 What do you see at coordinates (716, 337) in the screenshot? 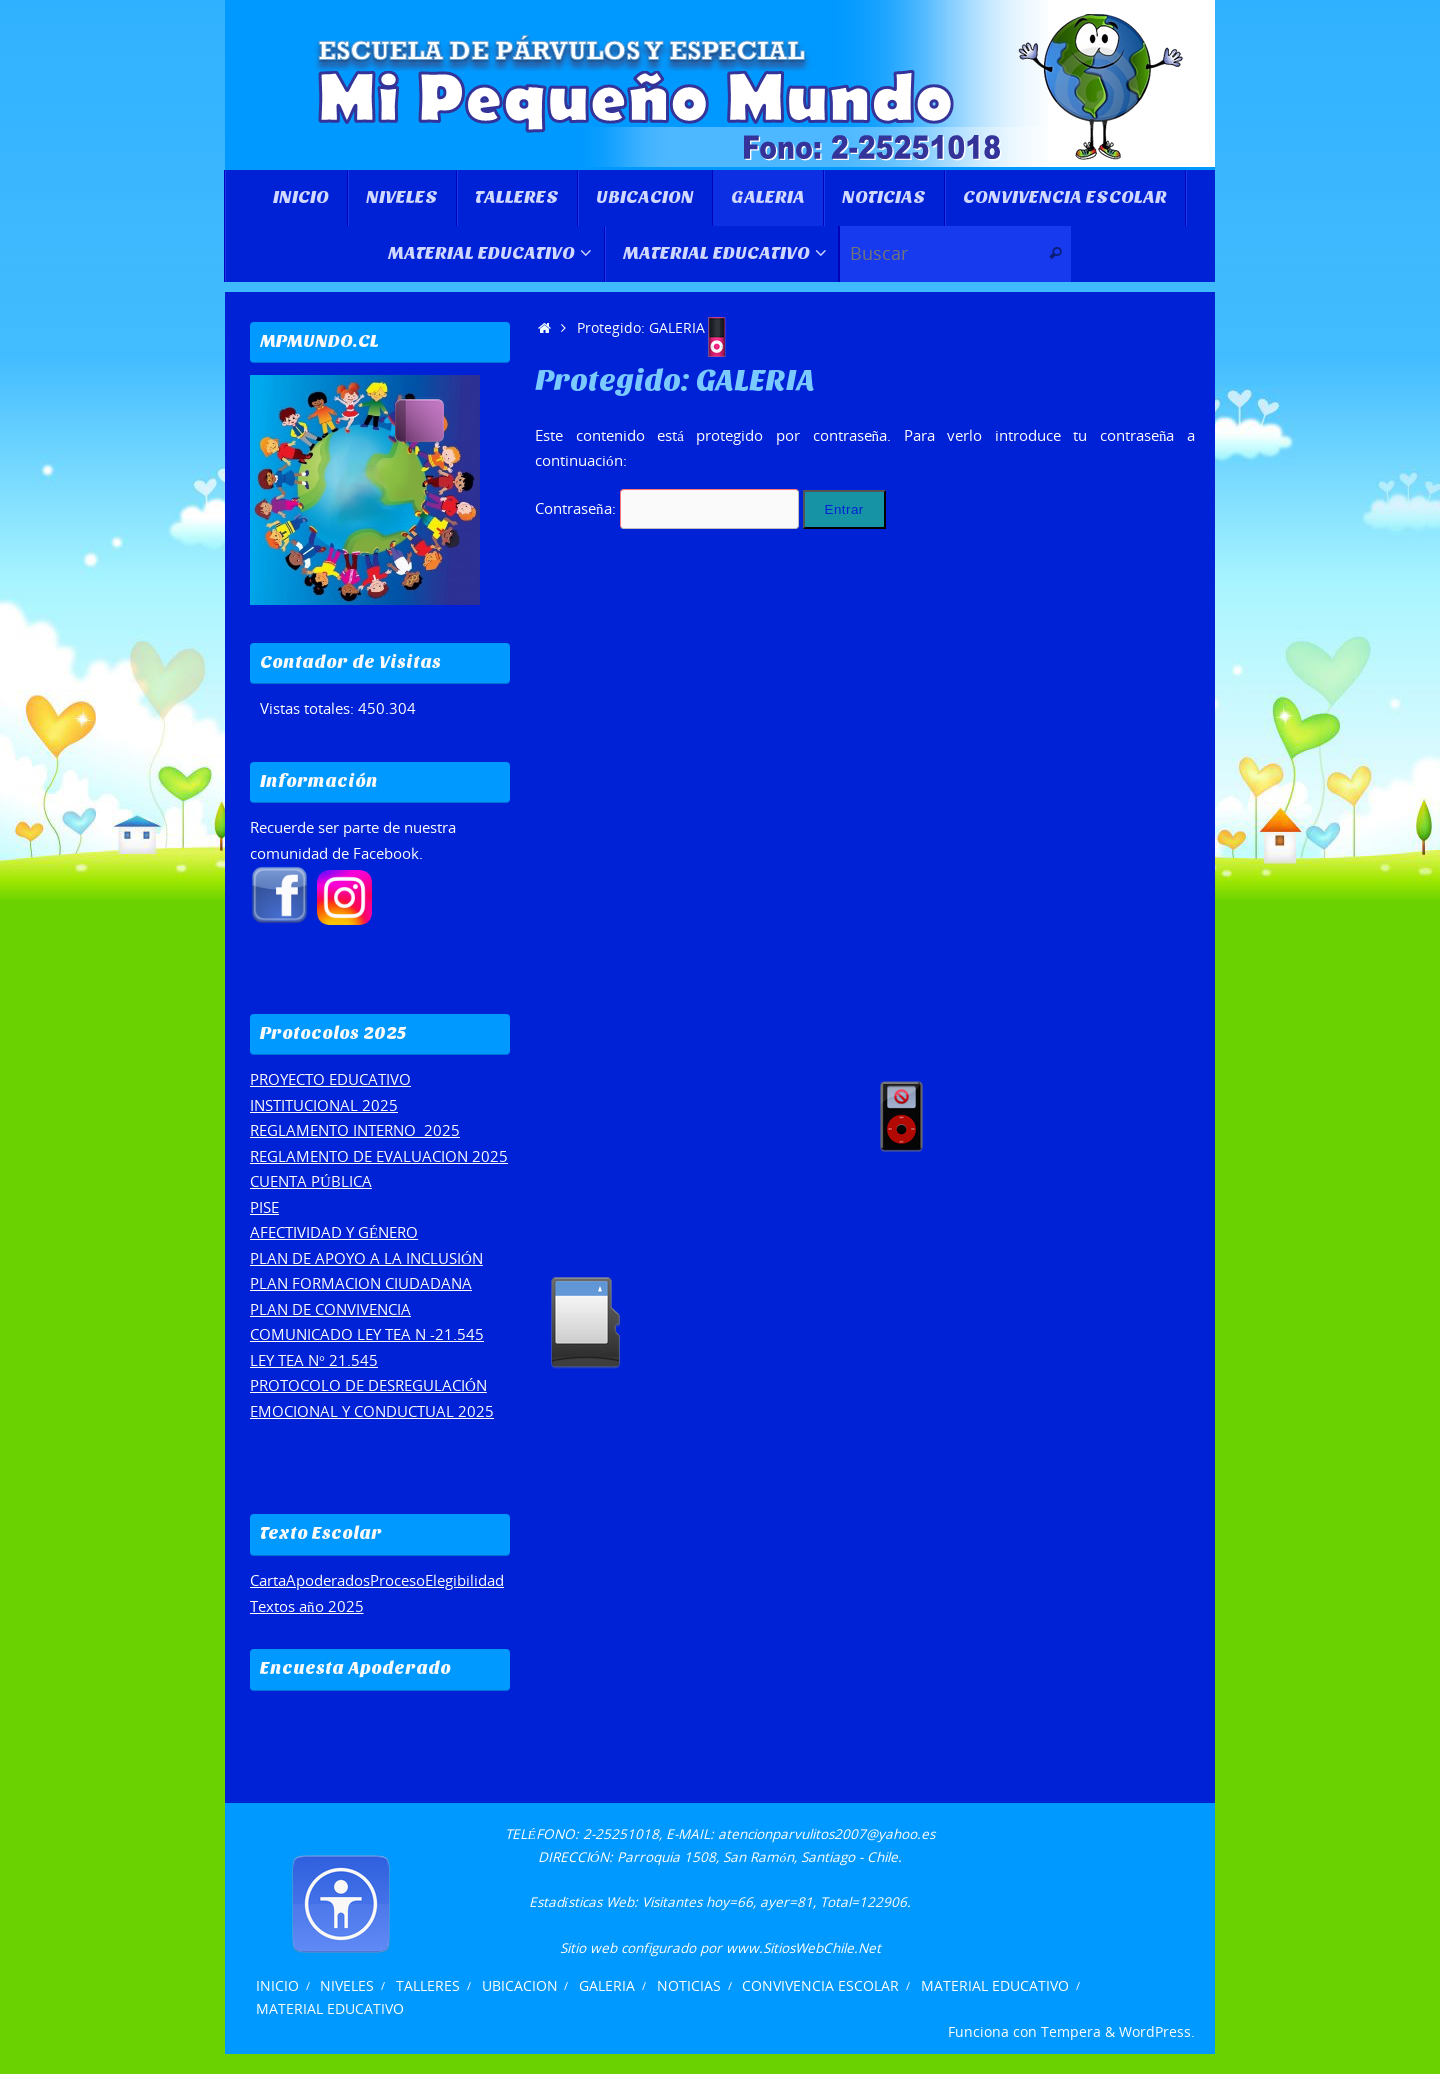
I see `iPod nano device in pink` at bounding box center [716, 337].